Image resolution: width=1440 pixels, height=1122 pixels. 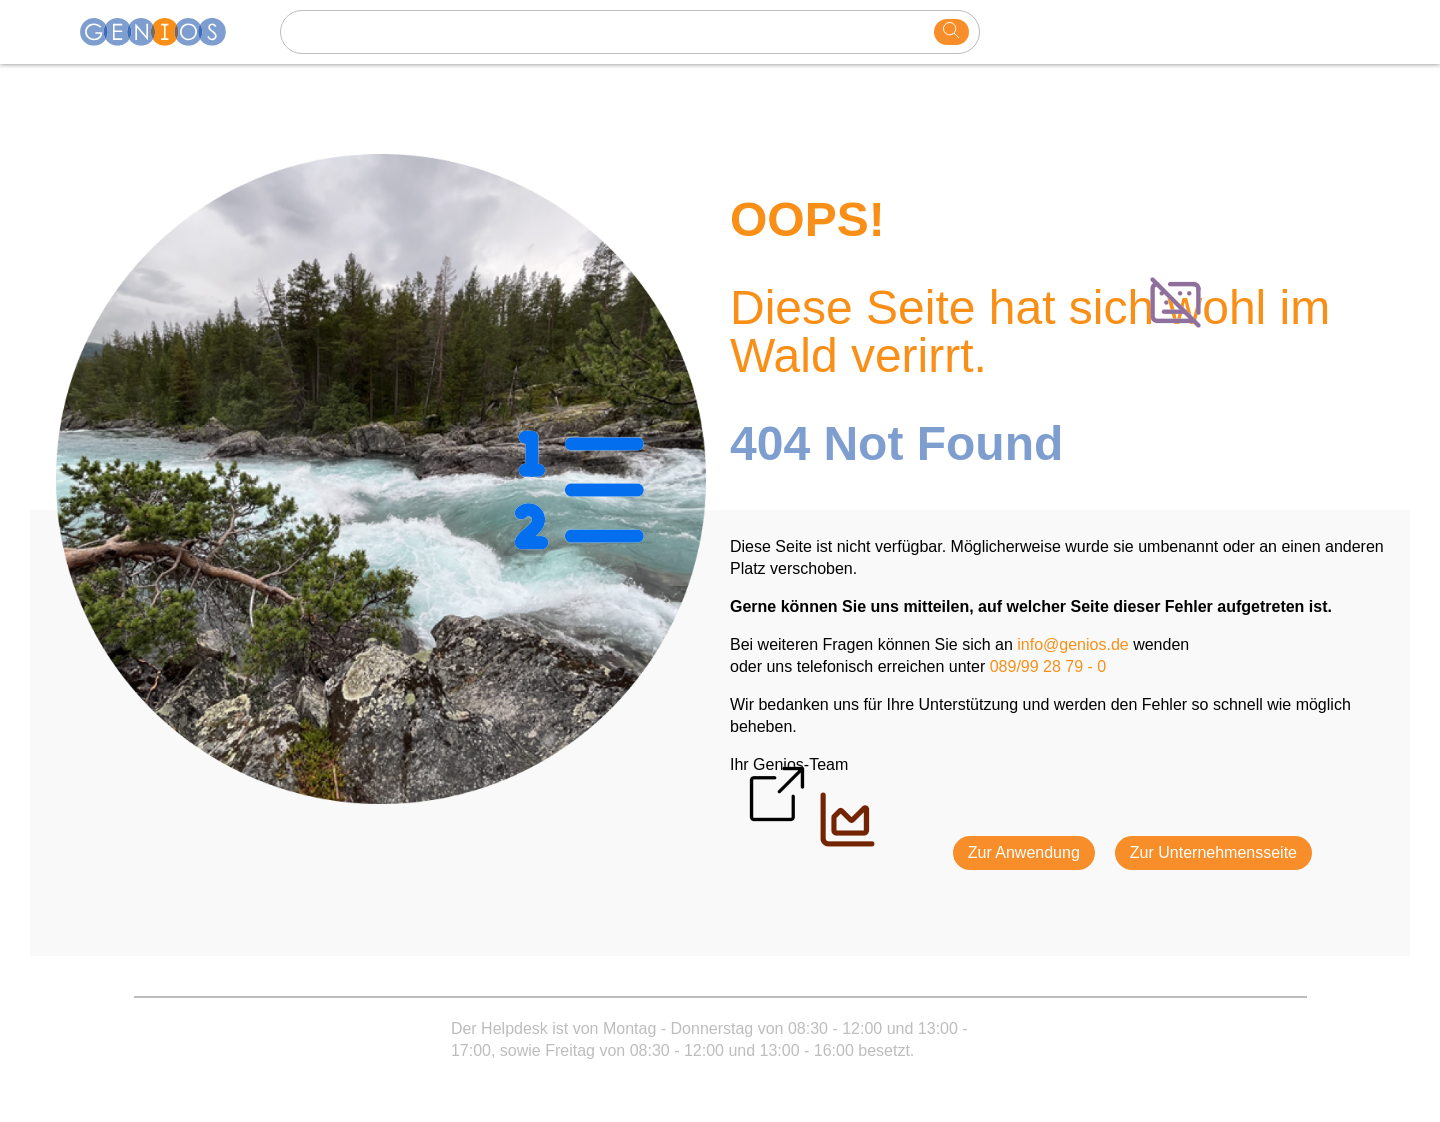 I want to click on create a numbered list, so click(x=578, y=490).